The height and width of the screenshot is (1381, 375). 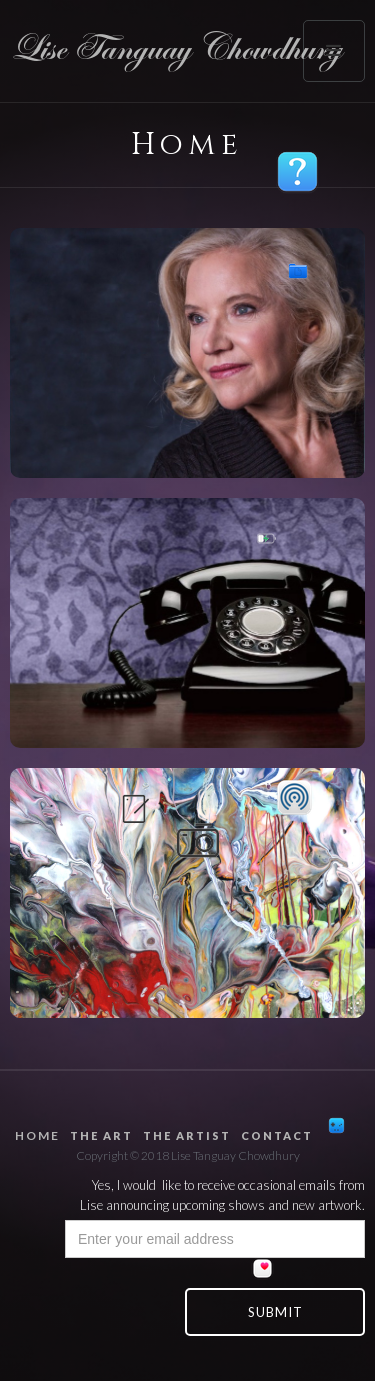 What do you see at coordinates (336, 1125) in the screenshot?
I see `launch mgba game boy advance emulator` at bounding box center [336, 1125].